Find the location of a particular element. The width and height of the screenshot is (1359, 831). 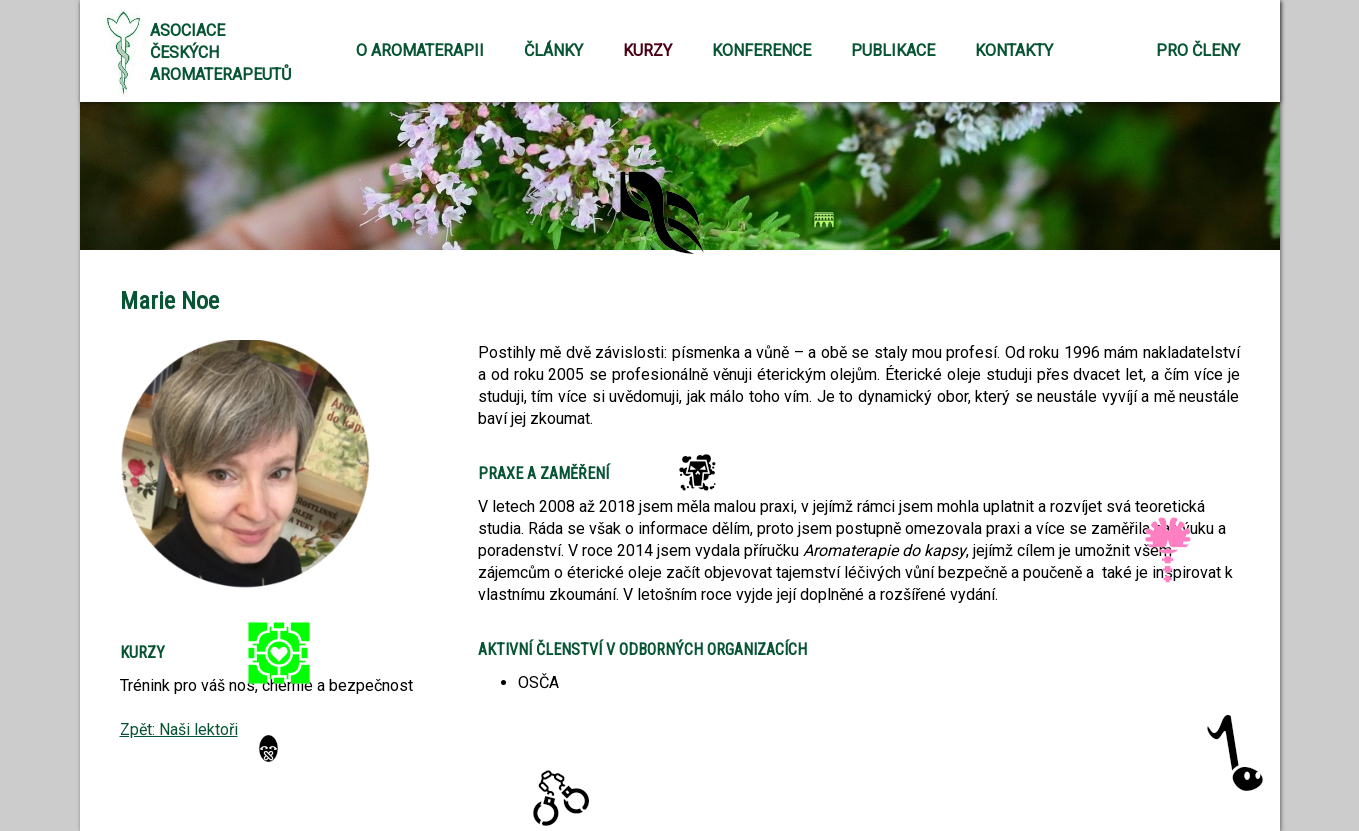

view aqueduct or water infrastructure is located at coordinates (824, 218).